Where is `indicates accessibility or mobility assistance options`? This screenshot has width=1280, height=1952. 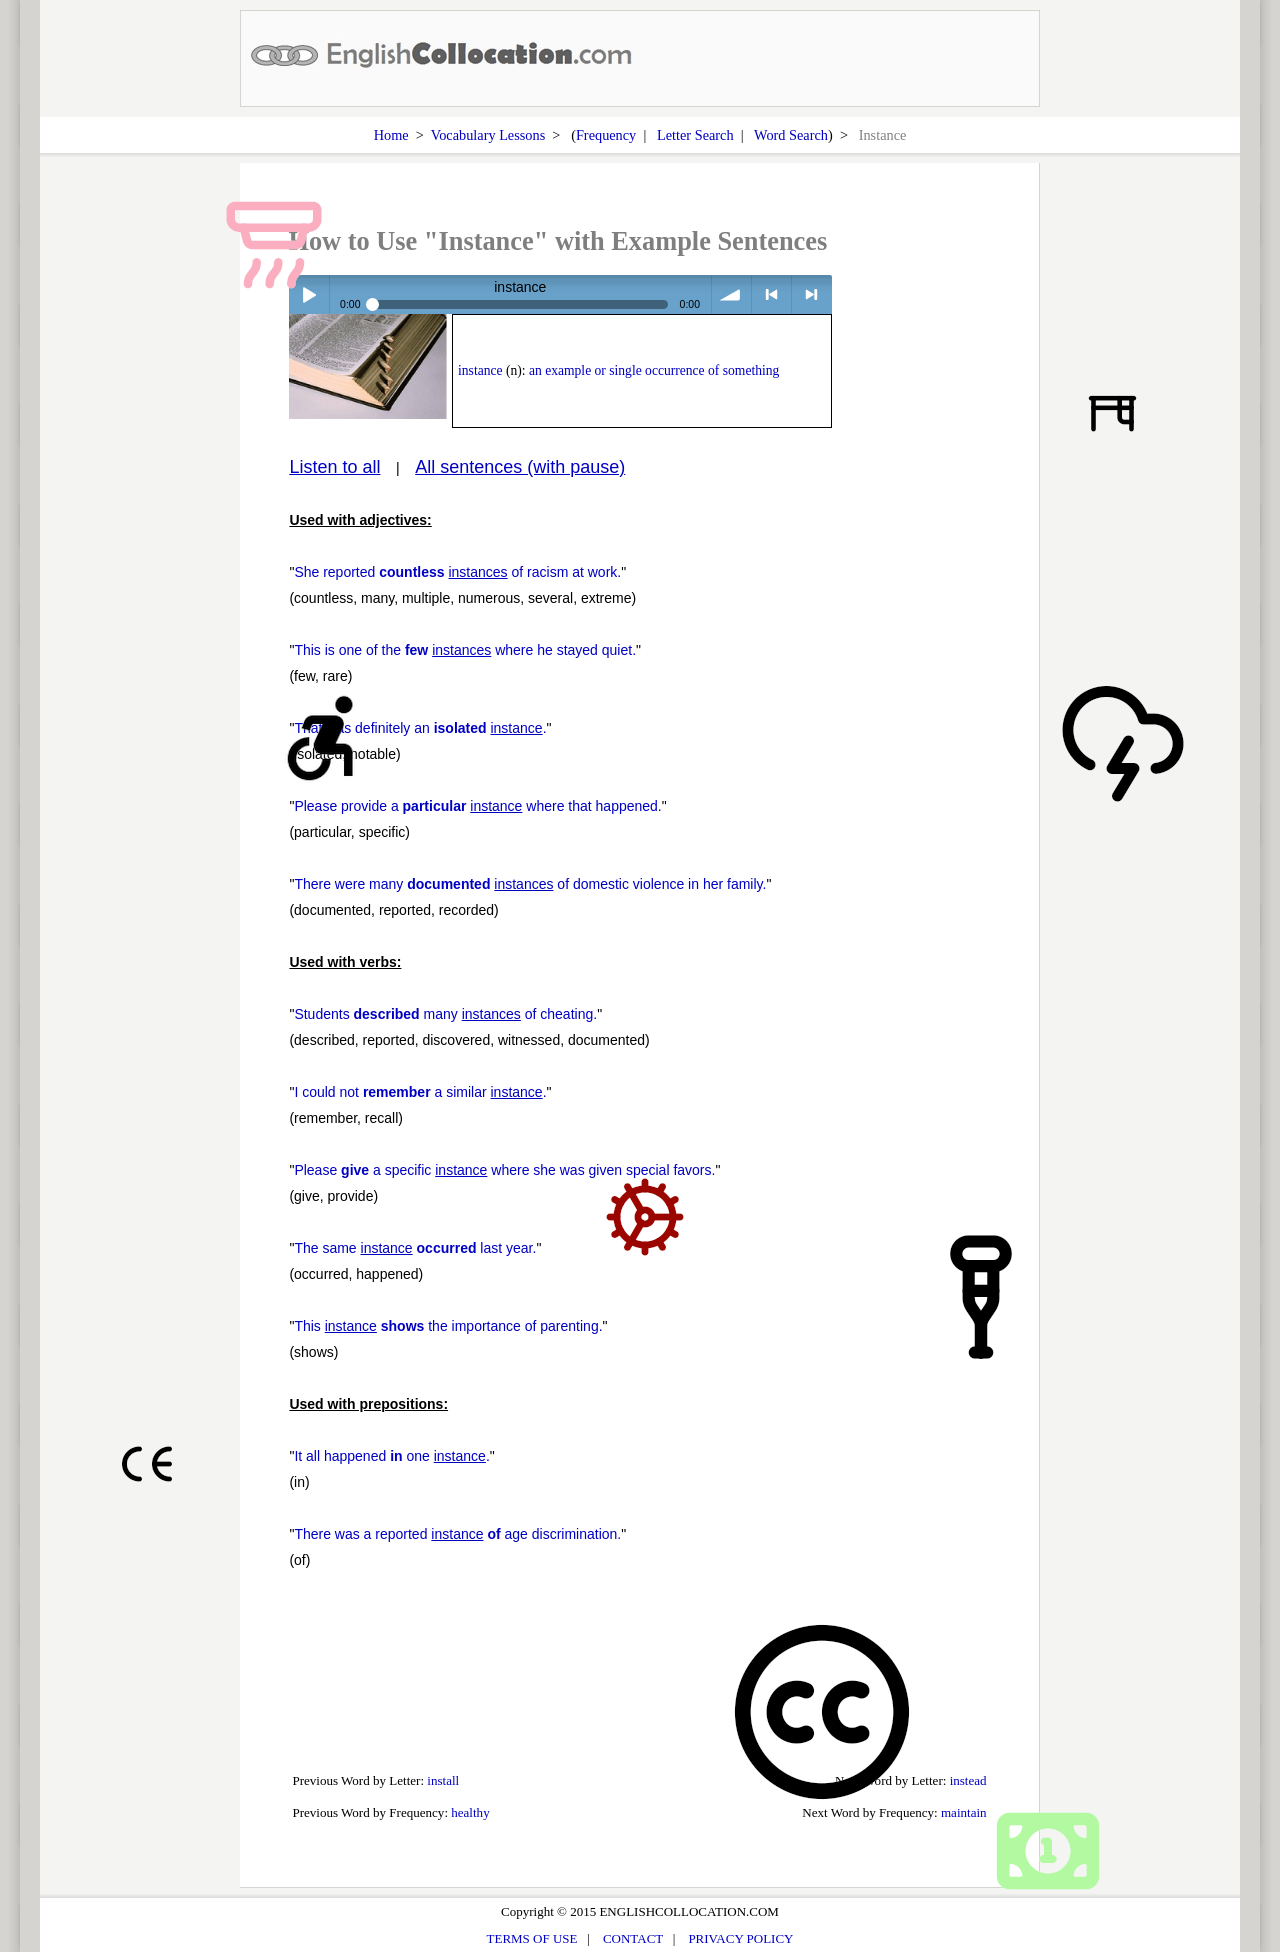 indicates accessibility or mobility assistance options is located at coordinates (981, 1297).